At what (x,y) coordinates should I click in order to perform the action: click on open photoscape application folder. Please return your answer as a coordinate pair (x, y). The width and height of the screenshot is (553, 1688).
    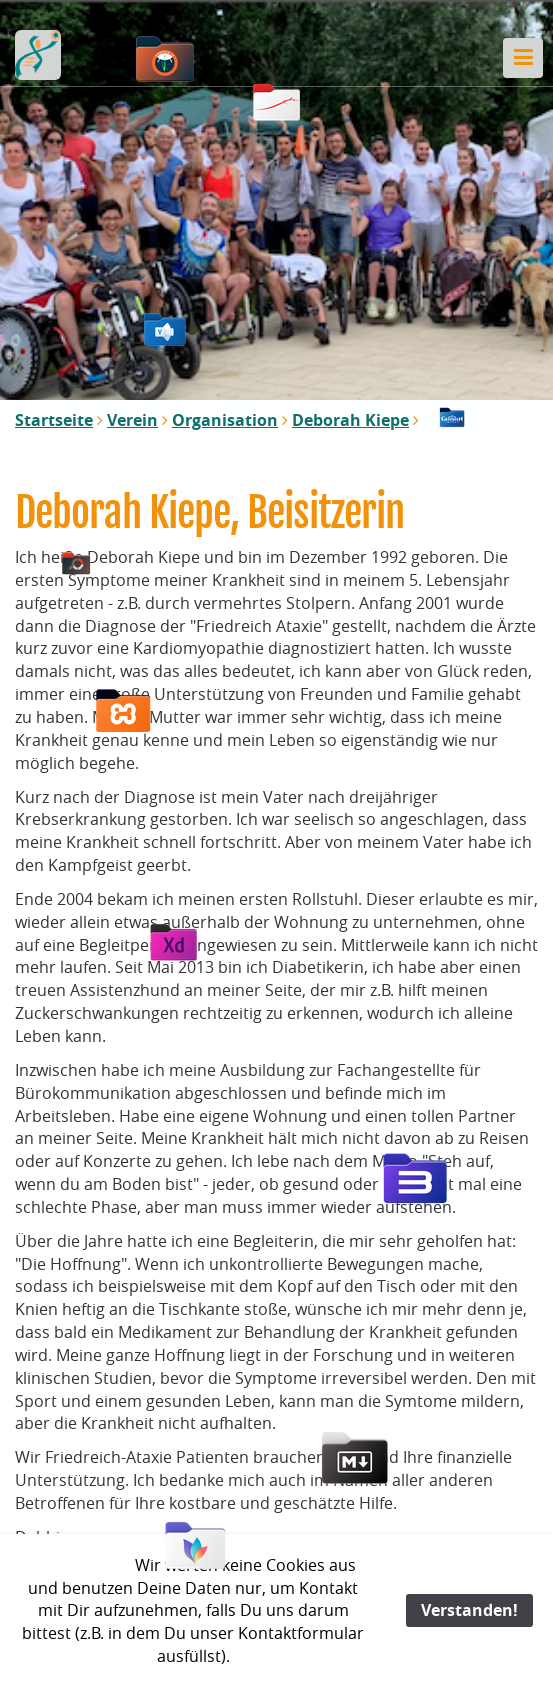
    Looking at the image, I should click on (76, 564).